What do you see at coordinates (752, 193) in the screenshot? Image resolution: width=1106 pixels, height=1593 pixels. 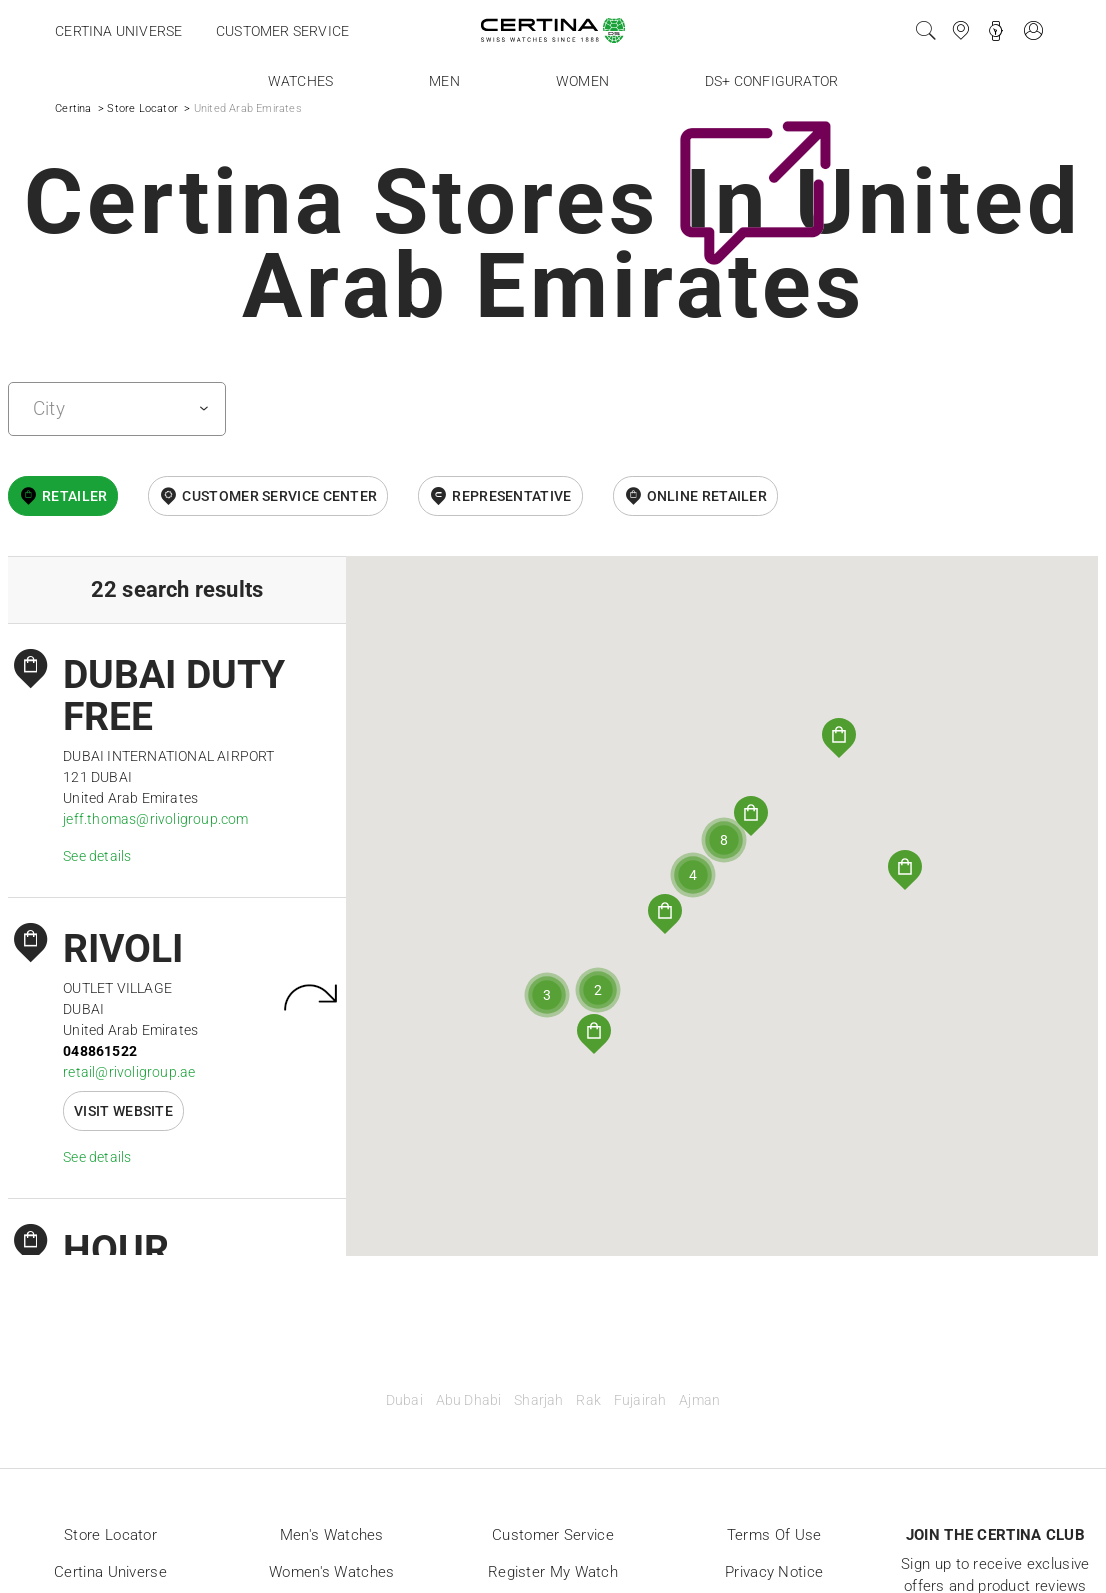 I see `view cross-referenced issues or pull requests` at bounding box center [752, 193].